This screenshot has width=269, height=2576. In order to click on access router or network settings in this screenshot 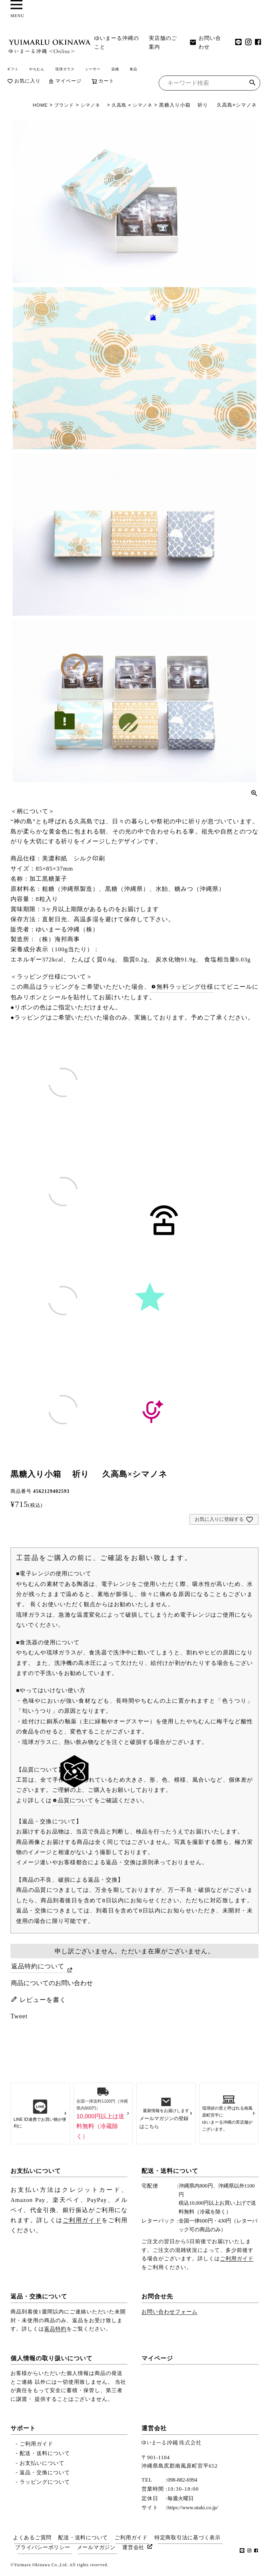, I will do `click(164, 1220)`.